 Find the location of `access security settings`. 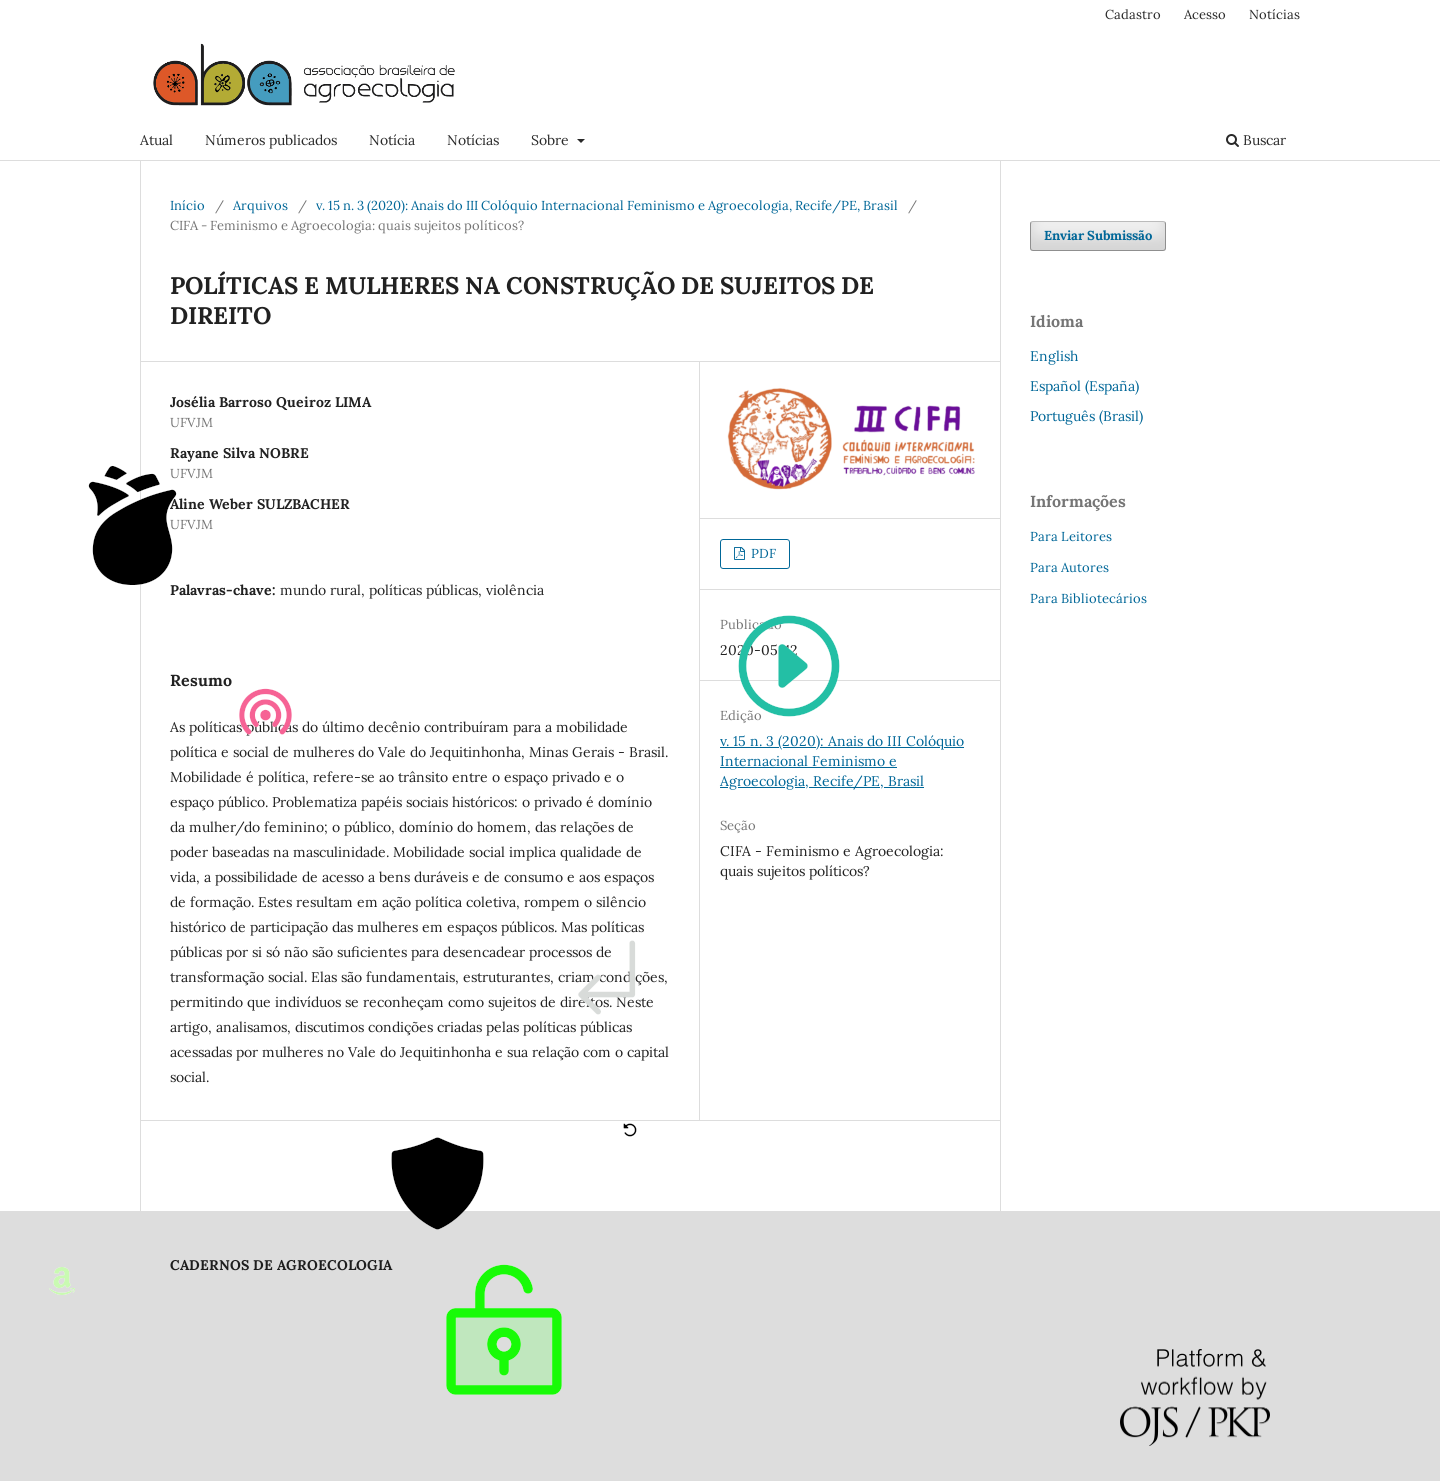

access security settings is located at coordinates (437, 1183).